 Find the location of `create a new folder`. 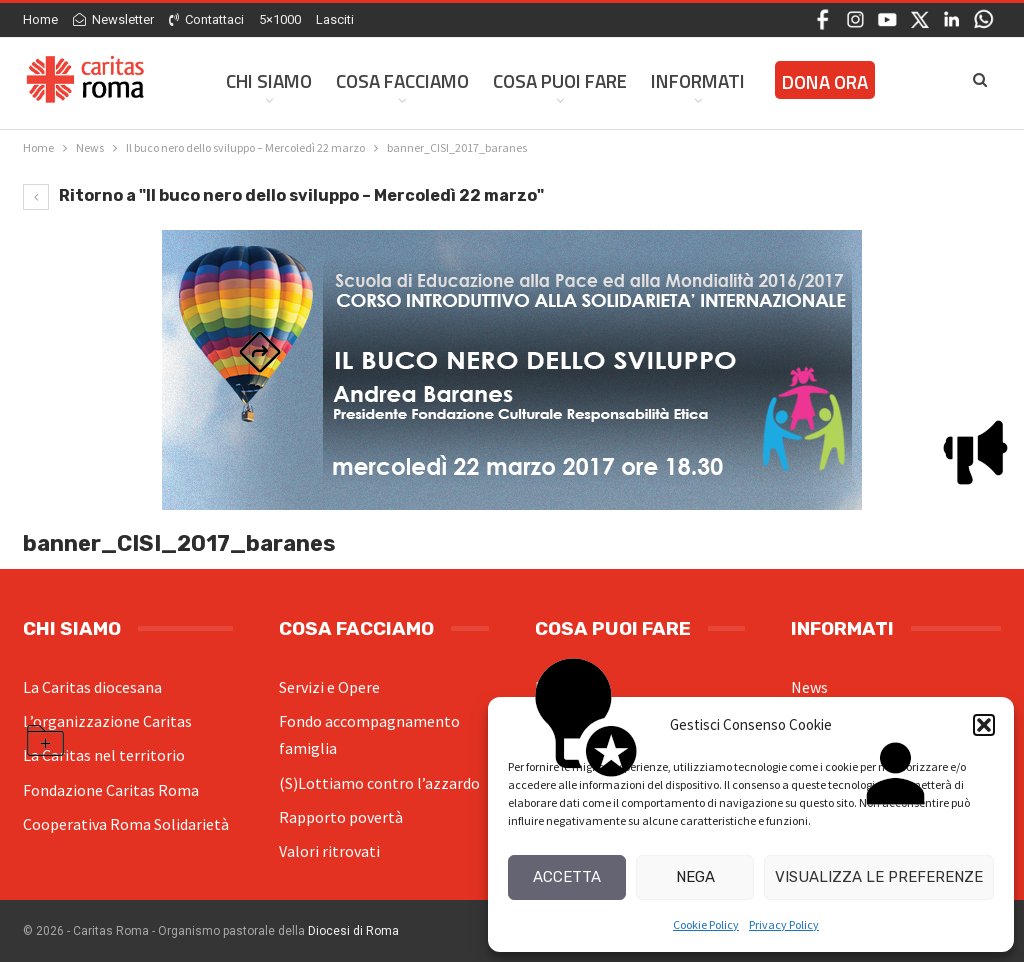

create a new folder is located at coordinates (45, 740).